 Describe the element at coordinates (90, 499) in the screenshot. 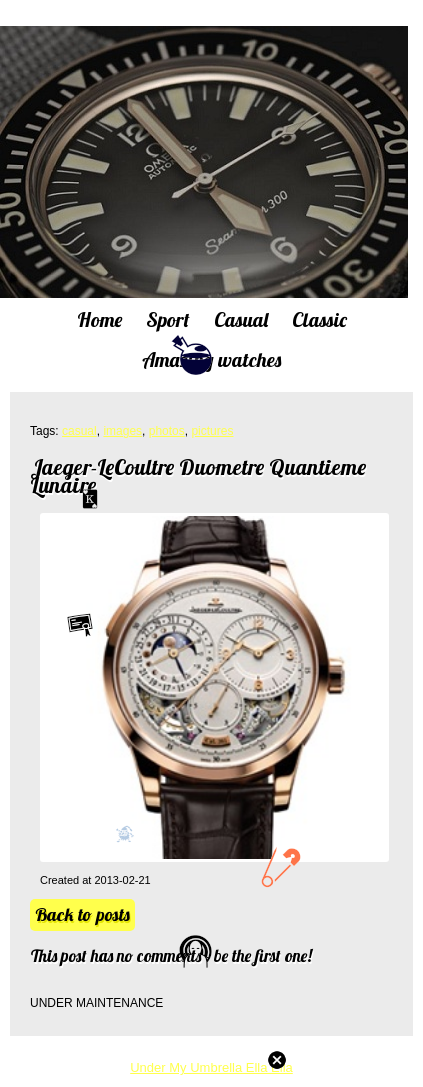

I see `king of hearts playing card` at that location.